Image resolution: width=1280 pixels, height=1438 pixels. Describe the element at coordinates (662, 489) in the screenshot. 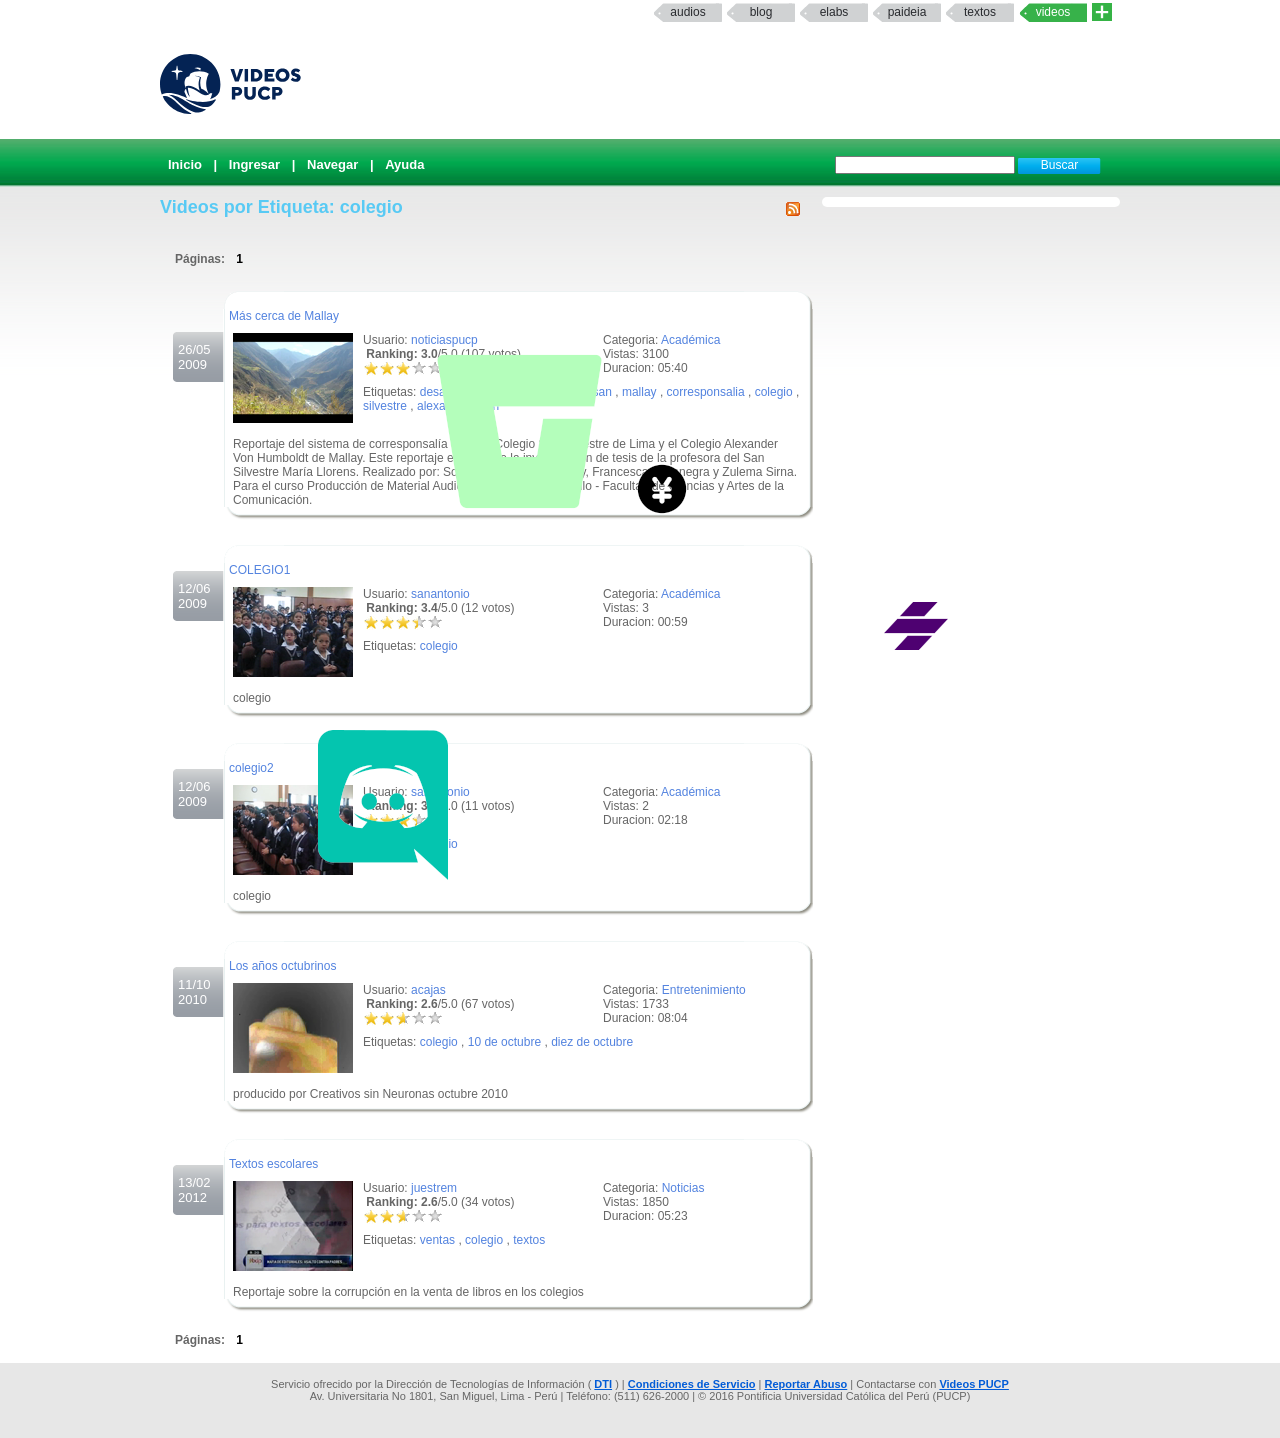

I see `view balance in japanese yen` at that location.